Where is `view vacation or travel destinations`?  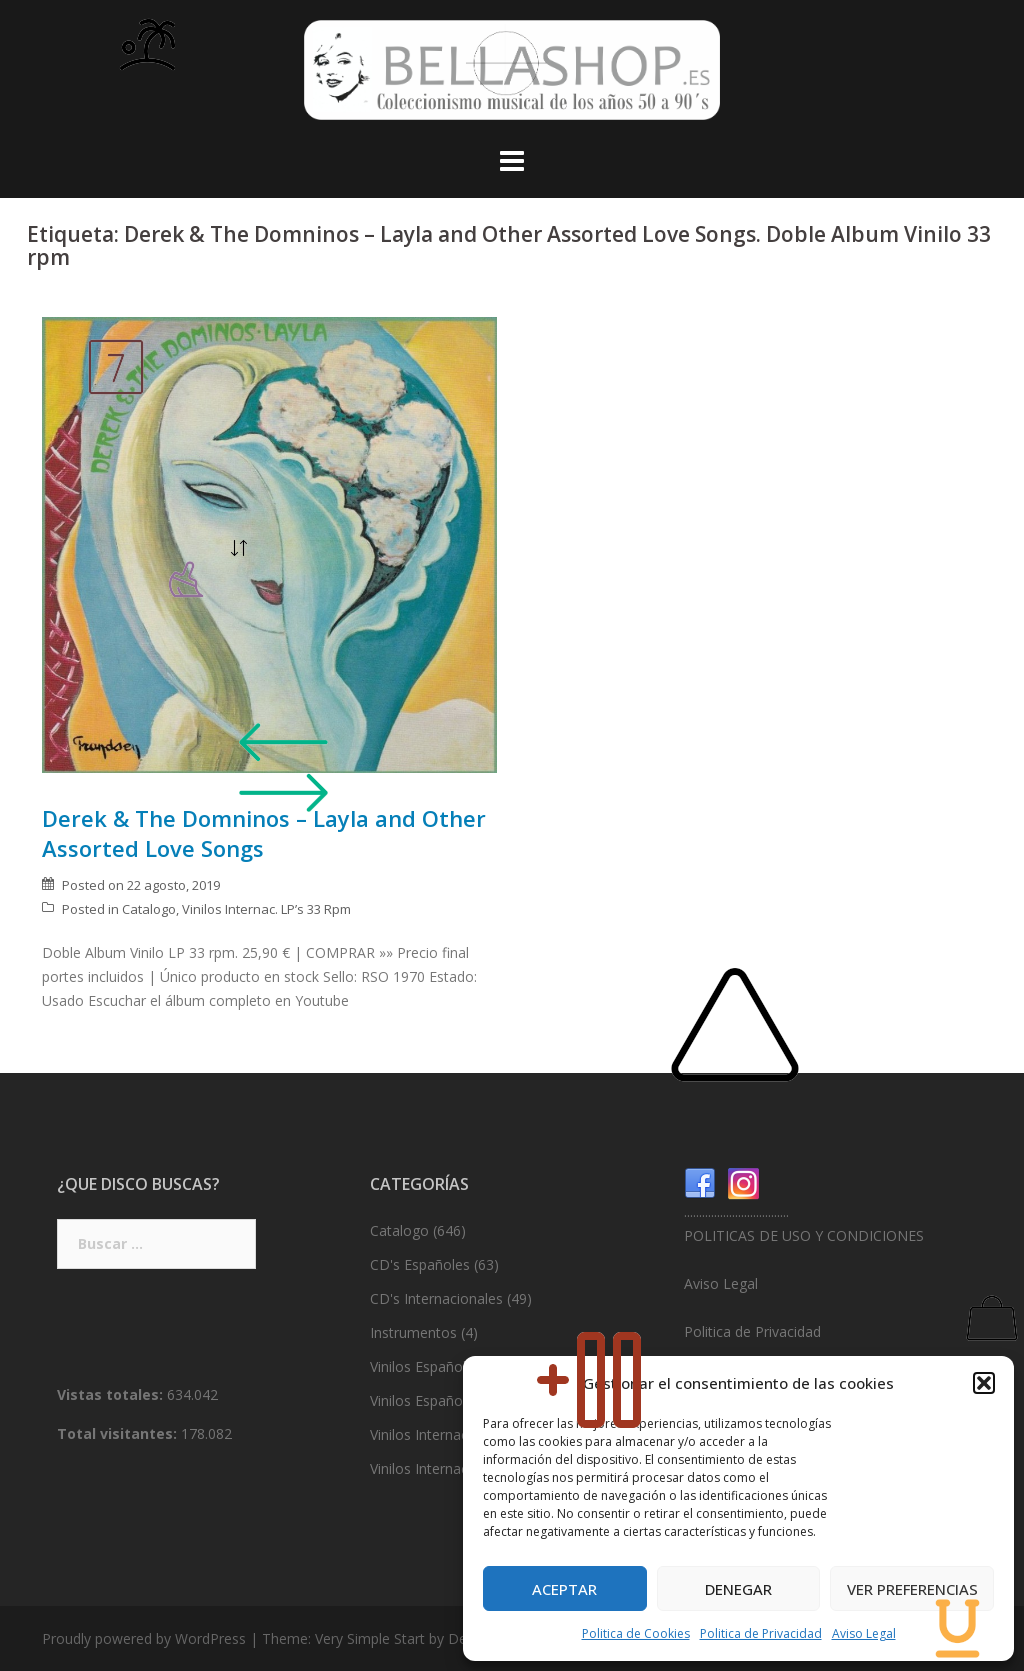
view vacation or travel destinations is located at coordinates (147, 44).